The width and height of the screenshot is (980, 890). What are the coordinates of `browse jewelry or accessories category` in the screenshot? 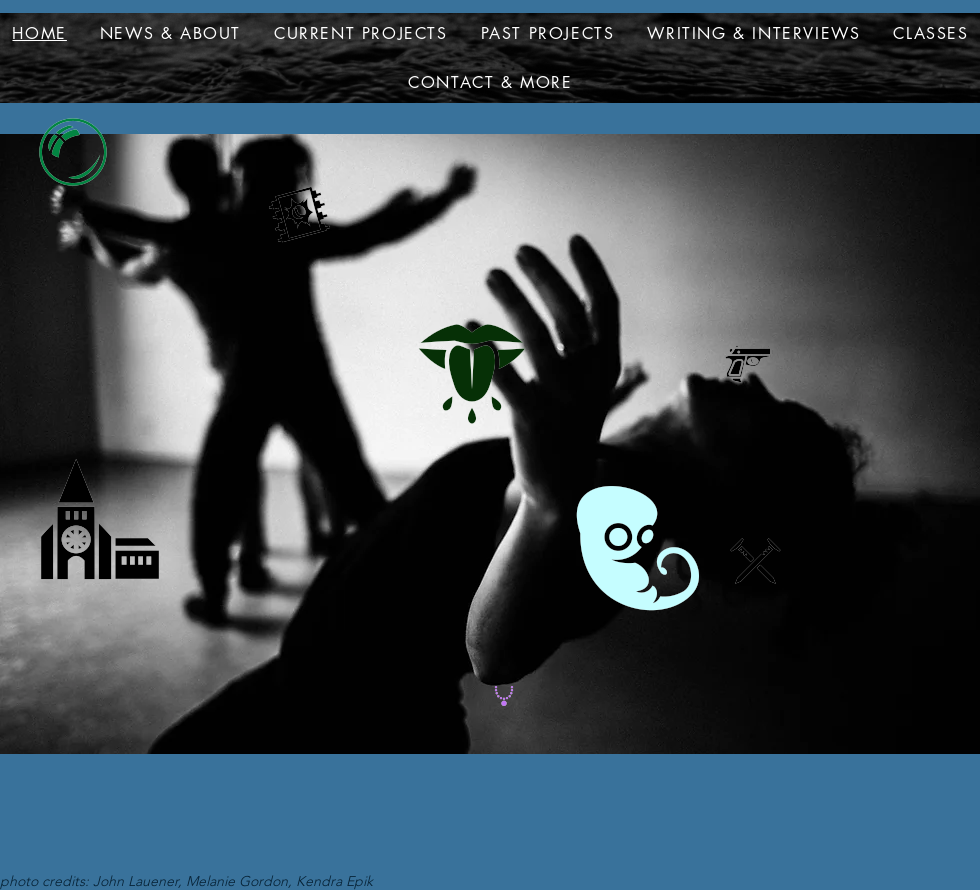 It's located at (504, 696).